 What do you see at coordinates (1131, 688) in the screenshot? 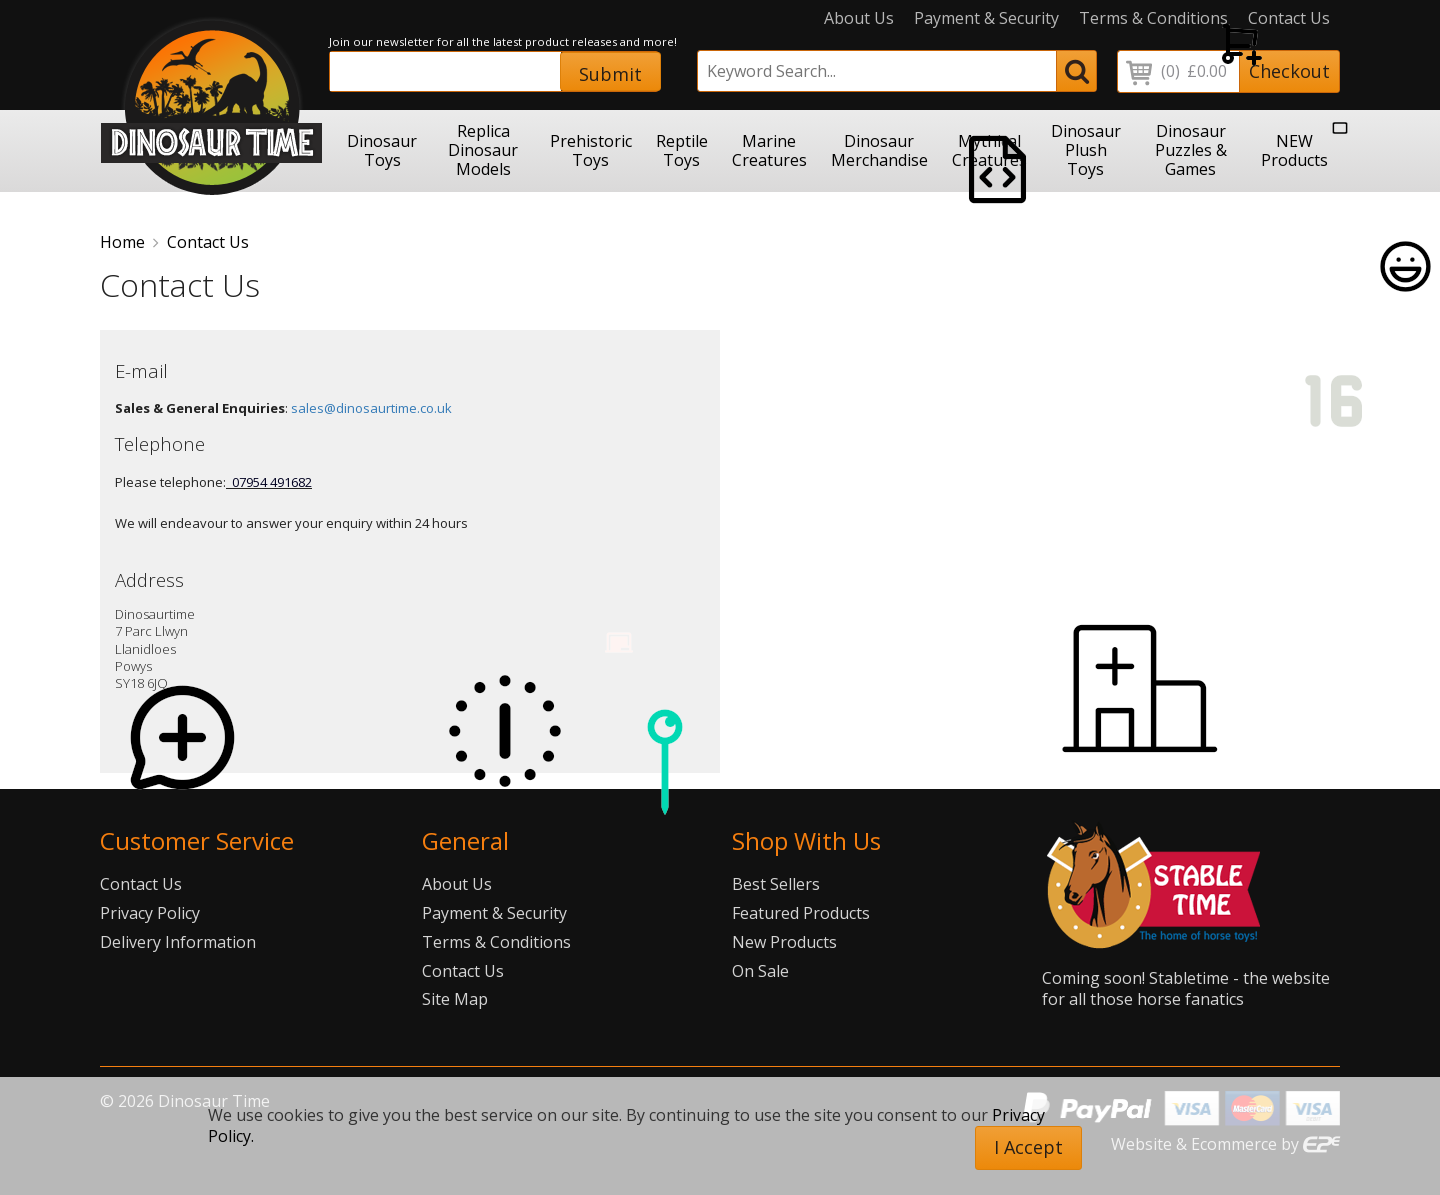
I see `find nearby hospitals or medical facilities` at bounding box center [1131, 688].